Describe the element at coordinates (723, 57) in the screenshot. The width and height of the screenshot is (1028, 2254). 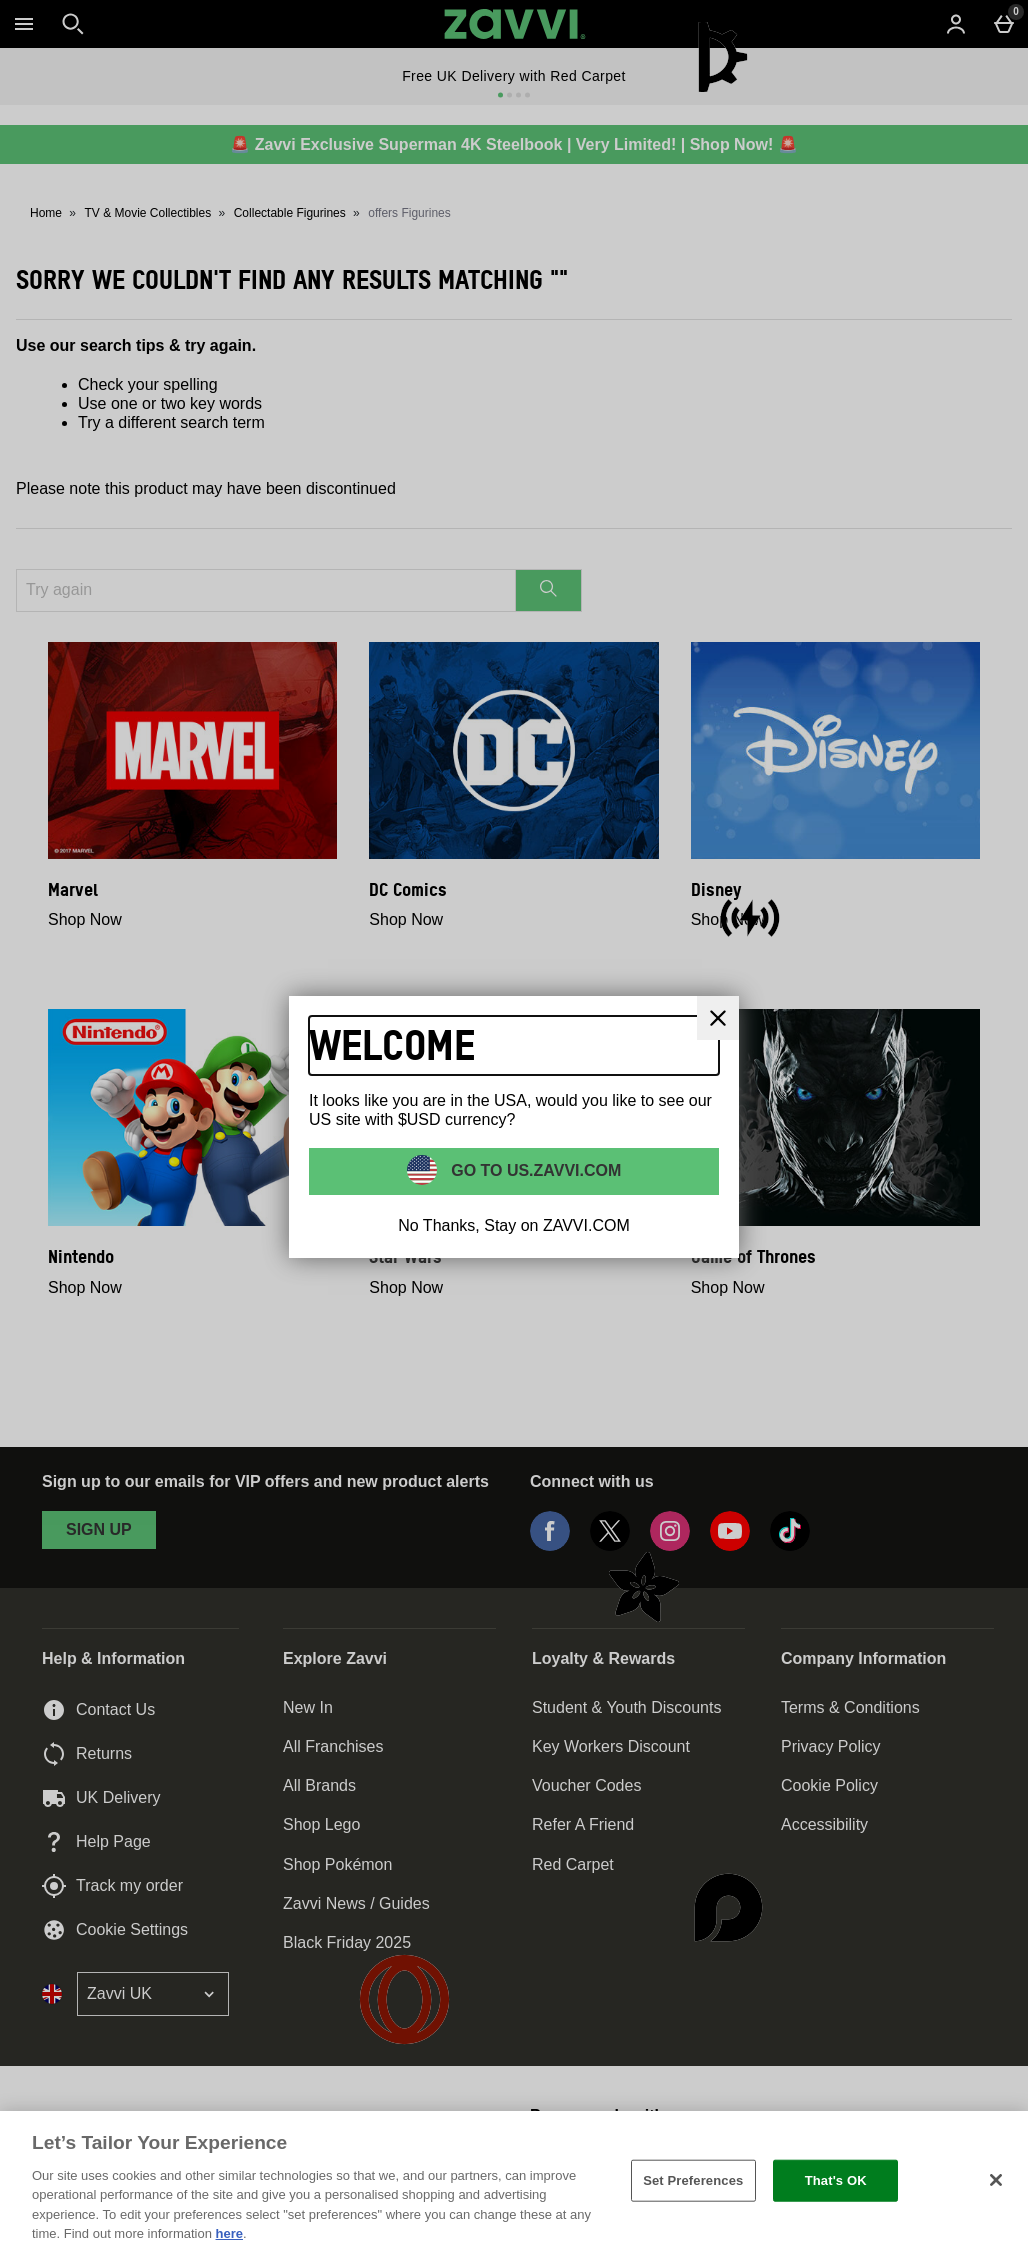
I see `dlib machine learning library logo` at that location.